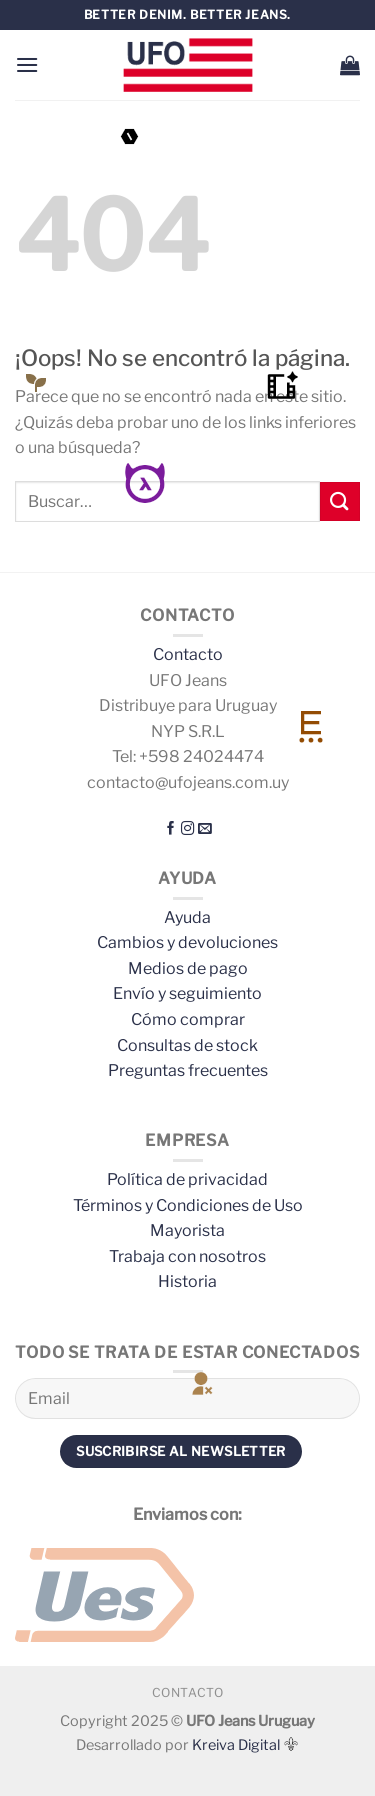 The height and width of the screenshot is (1796, 375). I want to click on apply emphasis formatting to selected text, so click(311, 726).